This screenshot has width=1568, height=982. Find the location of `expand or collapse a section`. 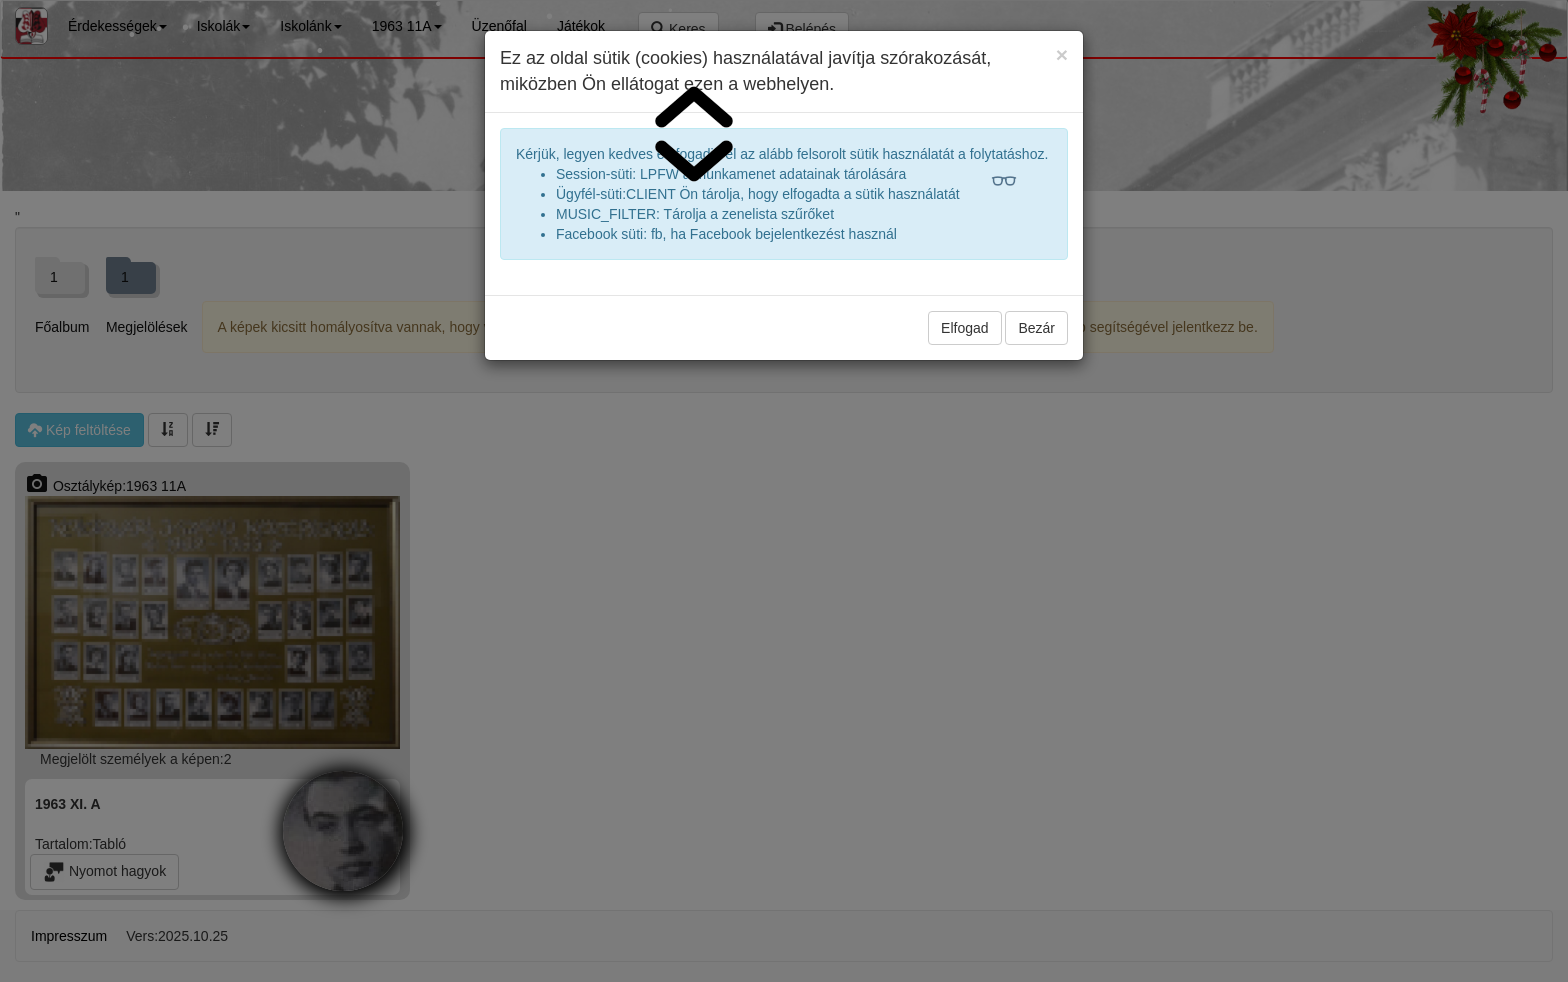

expand or collapse a section is located at coordinates (694, 134).